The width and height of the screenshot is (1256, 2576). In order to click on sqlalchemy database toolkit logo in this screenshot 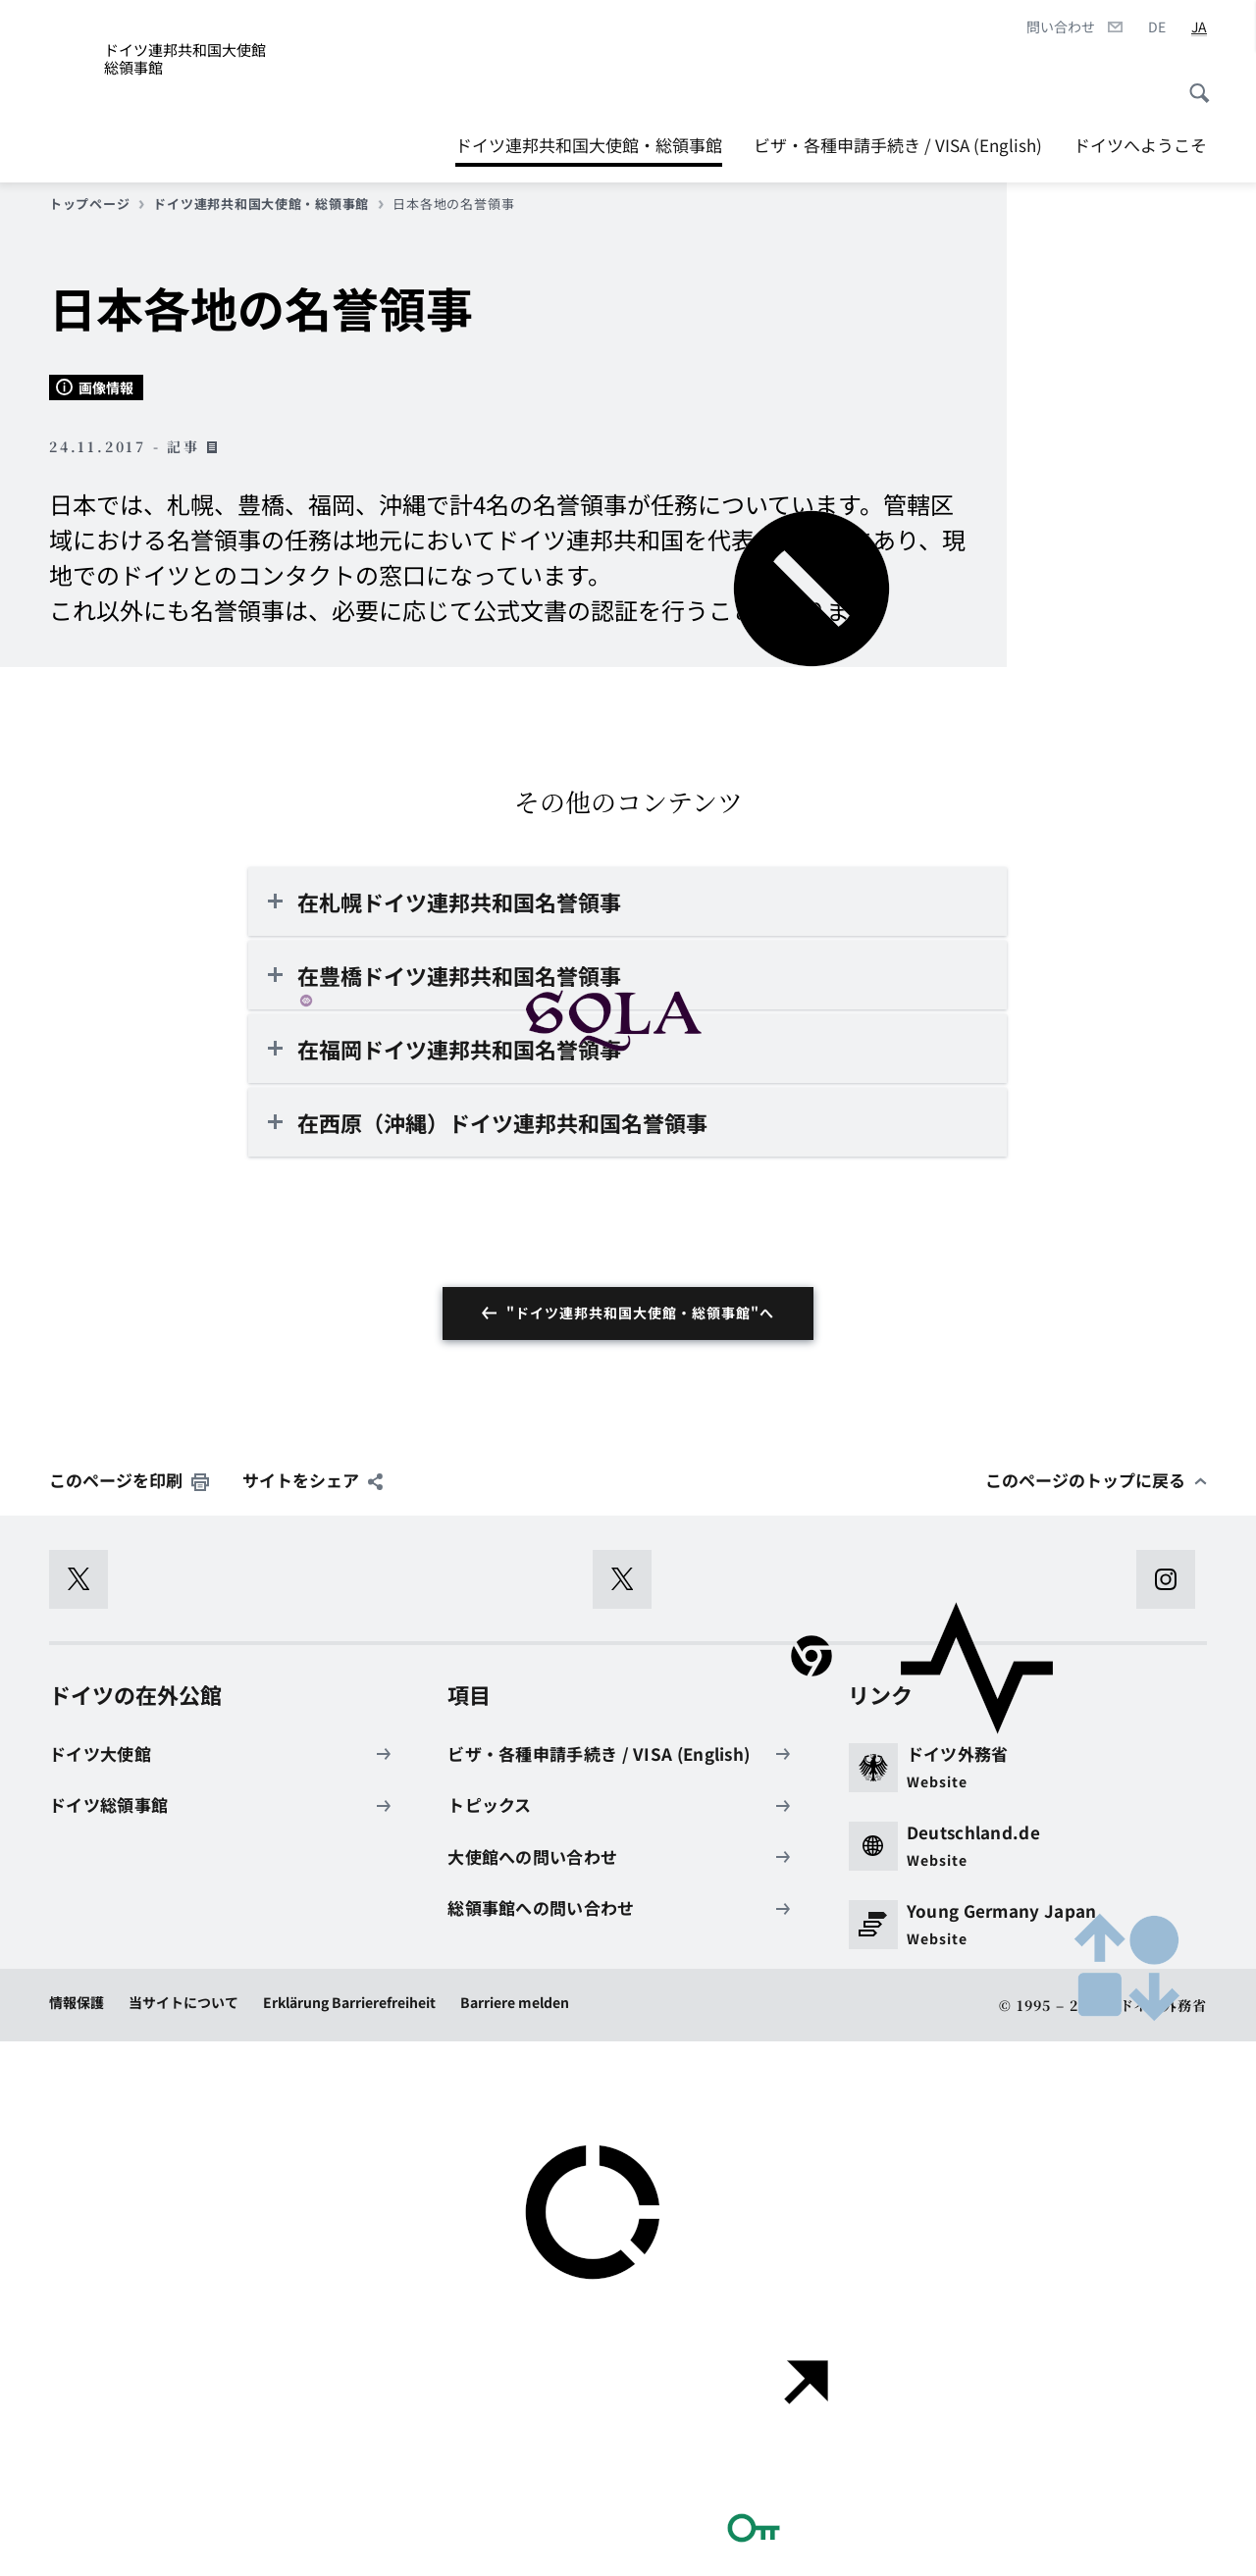, I will do `click(613, 1020)`.